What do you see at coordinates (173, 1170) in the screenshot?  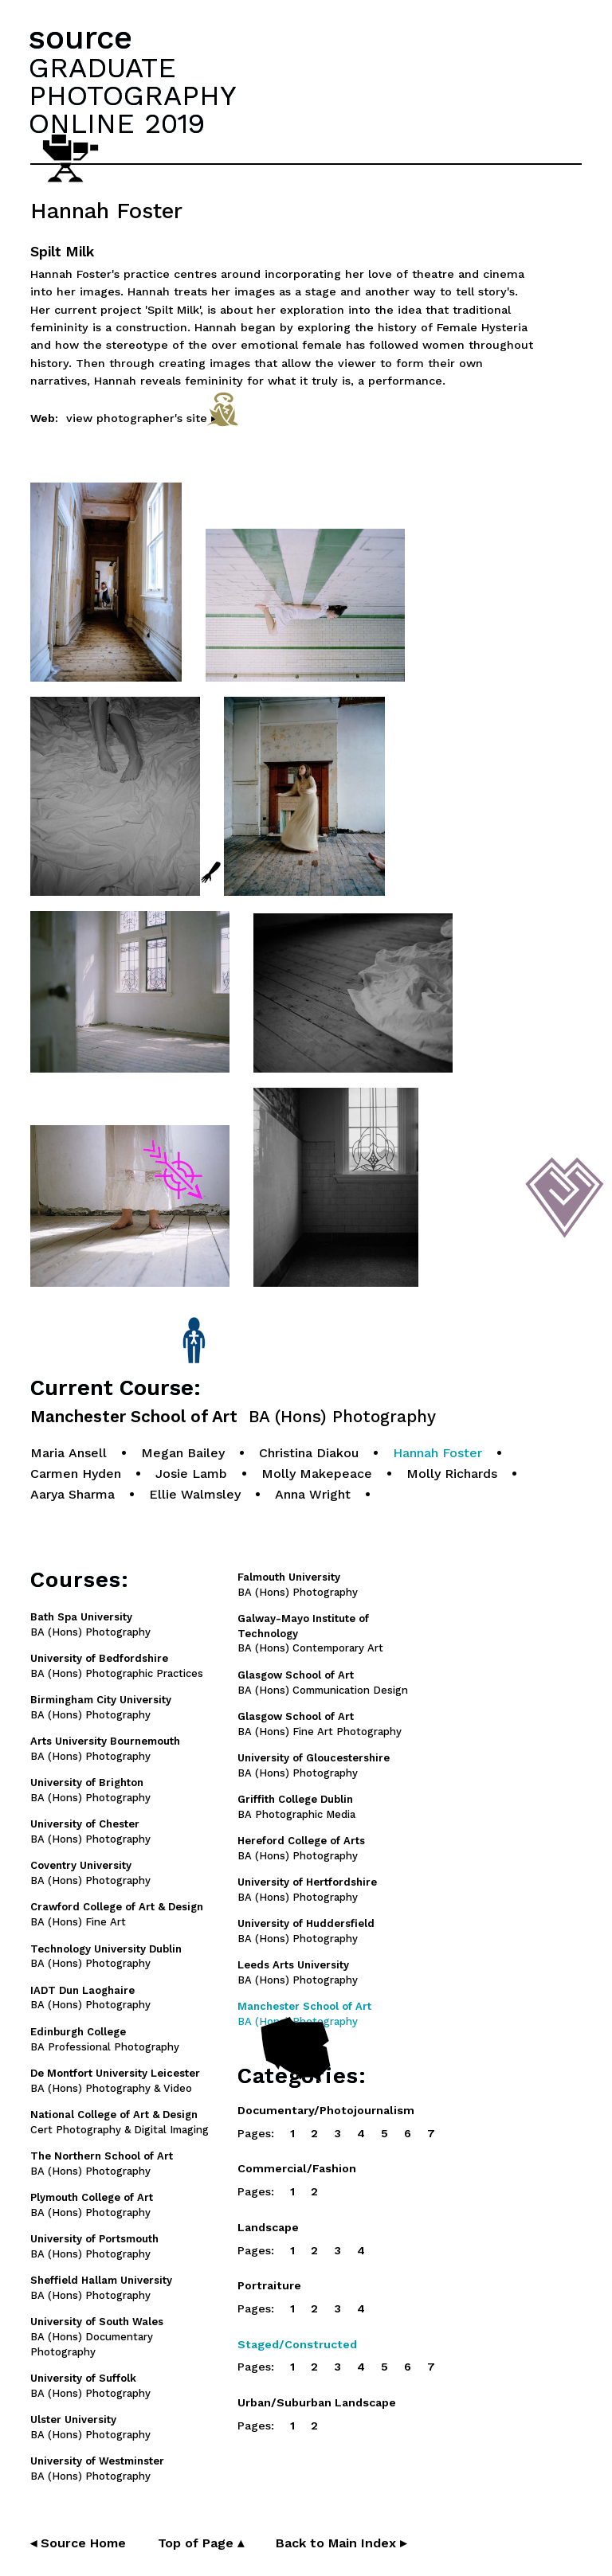 I see `aim or target an object in-game` at bounding box center [173, 1170].